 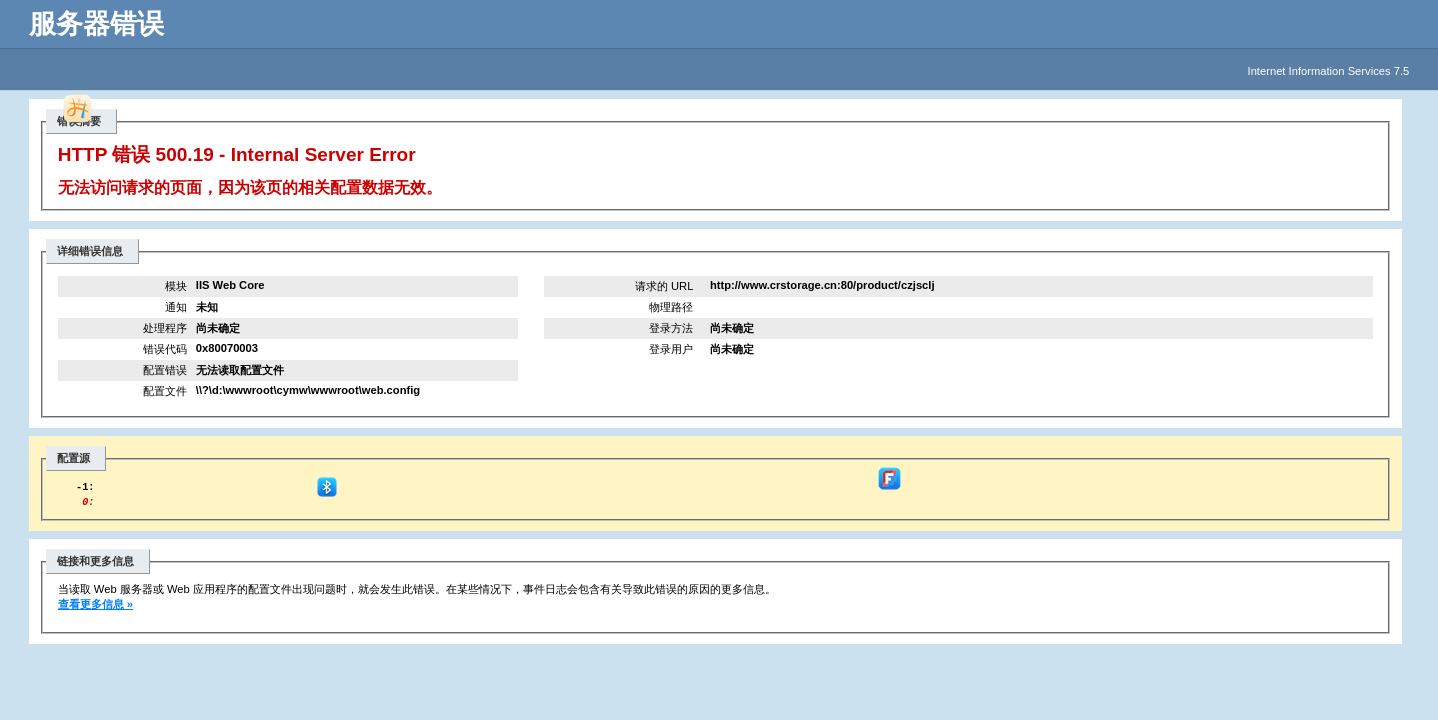 What do you see at coordinates (889, 478) in the screenshot?
I see `open FreeCAD application` at bounding box center [889, 478].